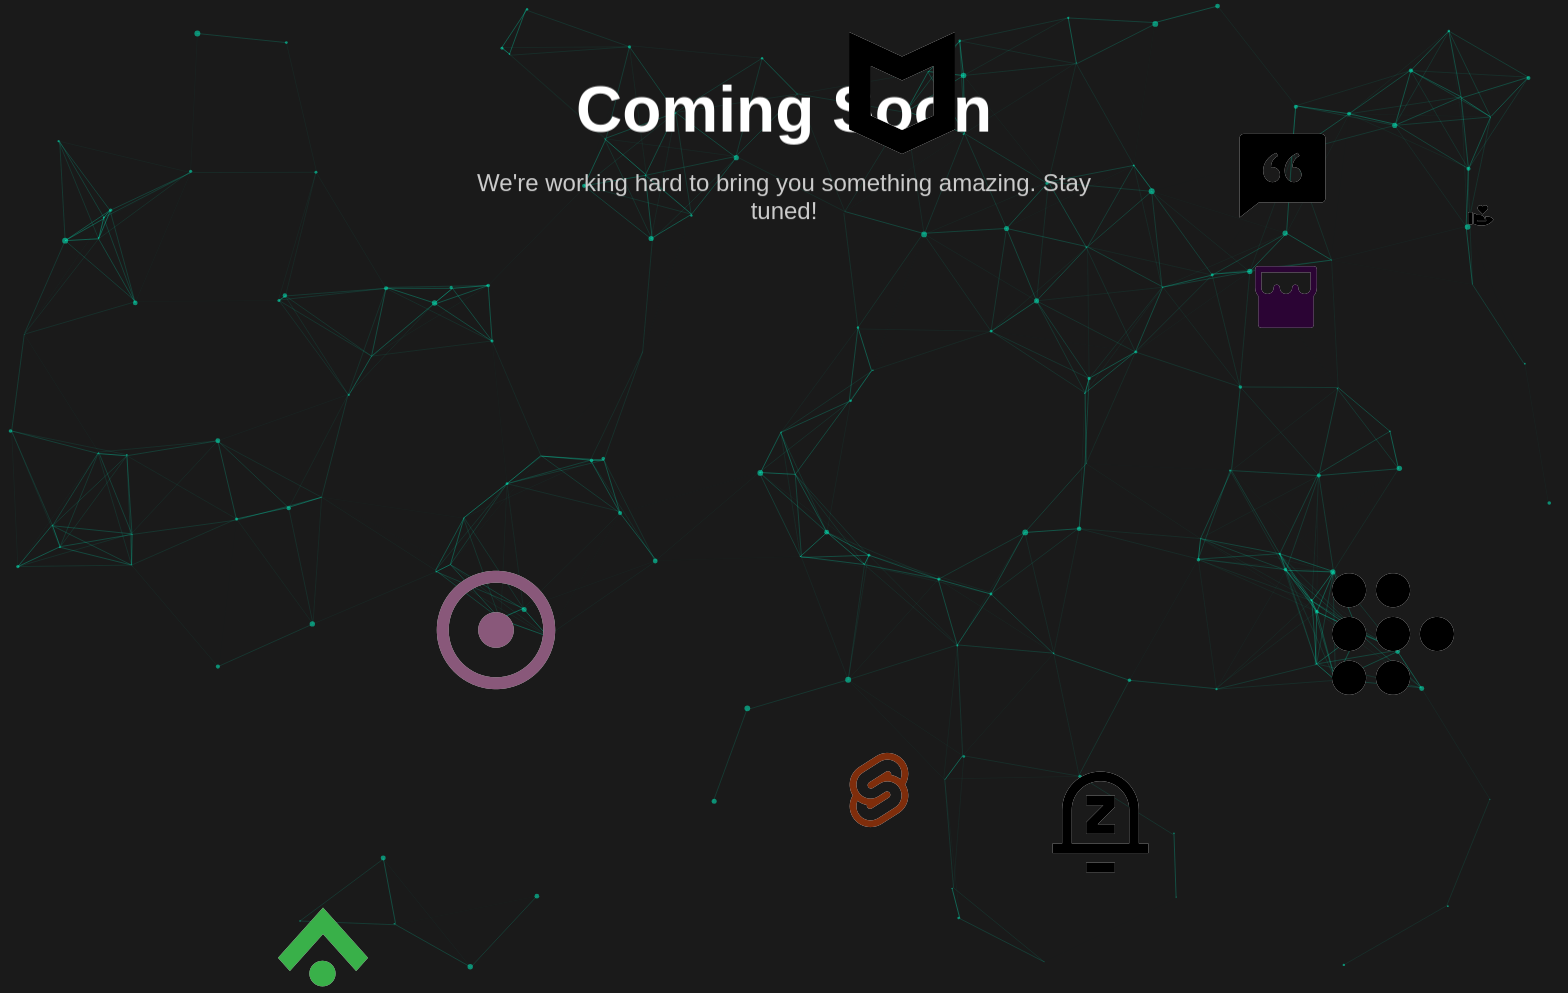 This screenshot has height=993, width=1568. What do you see at coordinates (496, 630) in the screenshot?
I see `start recording audio or video` at bounding box center [496, 630].